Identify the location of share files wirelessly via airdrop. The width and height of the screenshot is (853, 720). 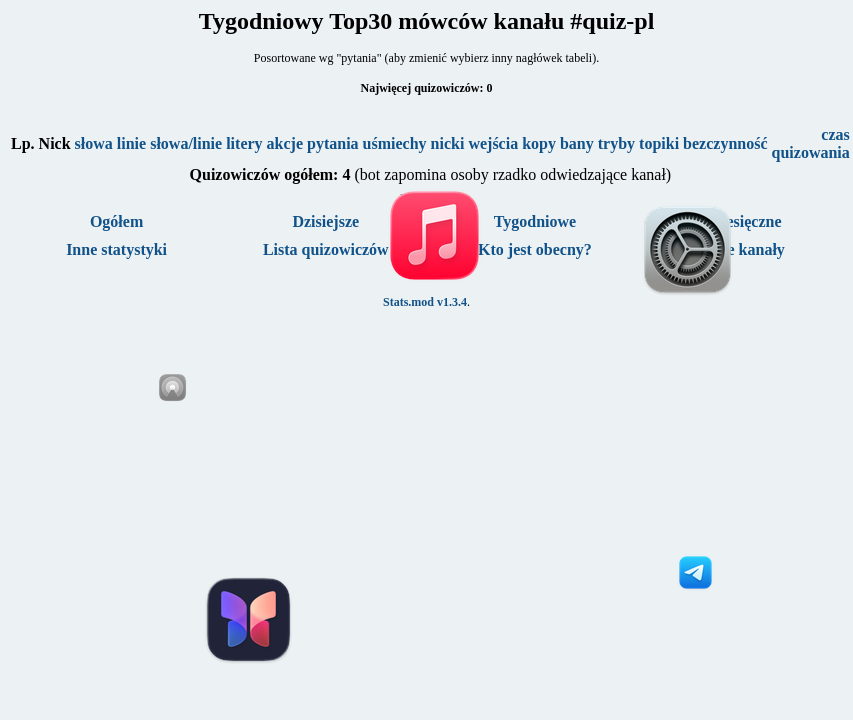
(172, 387).